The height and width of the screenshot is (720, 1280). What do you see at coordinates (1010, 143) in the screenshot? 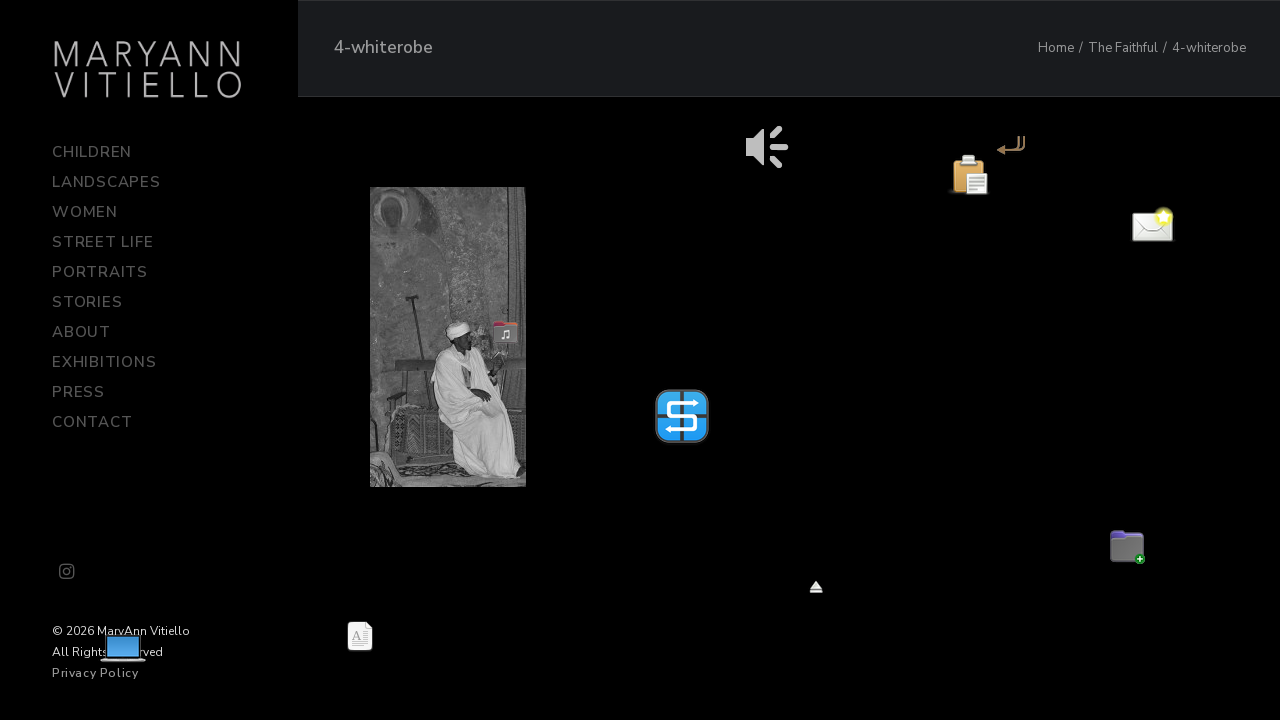
I see `reply to all recipients of an email` at bounding box center [1010, 143].